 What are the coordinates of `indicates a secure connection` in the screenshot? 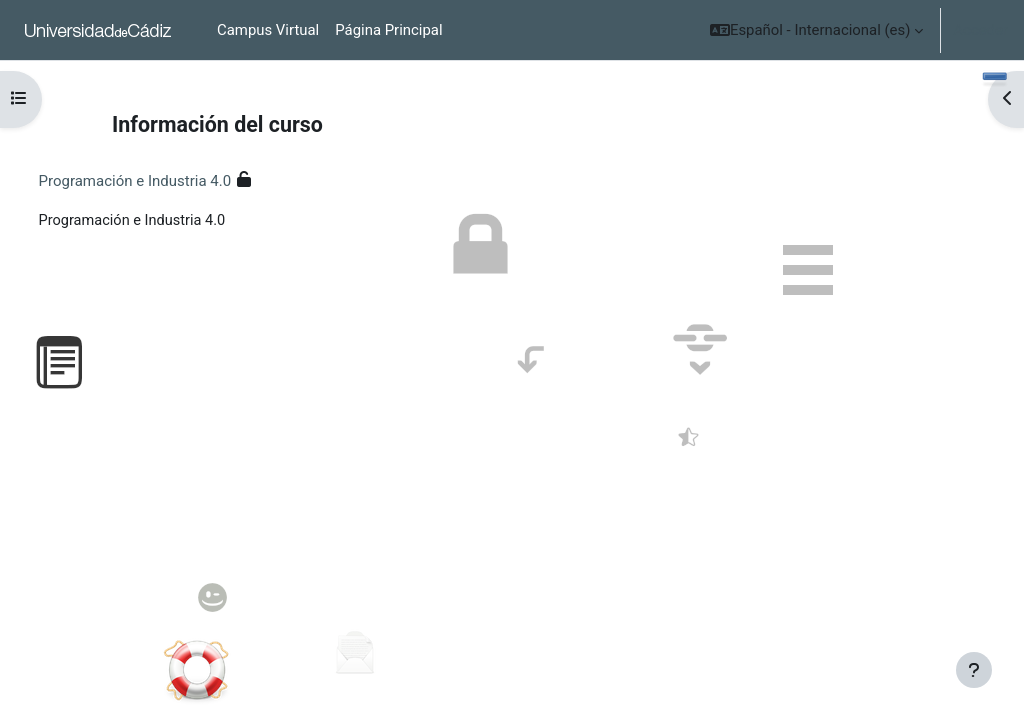 It's located at (480, 246).